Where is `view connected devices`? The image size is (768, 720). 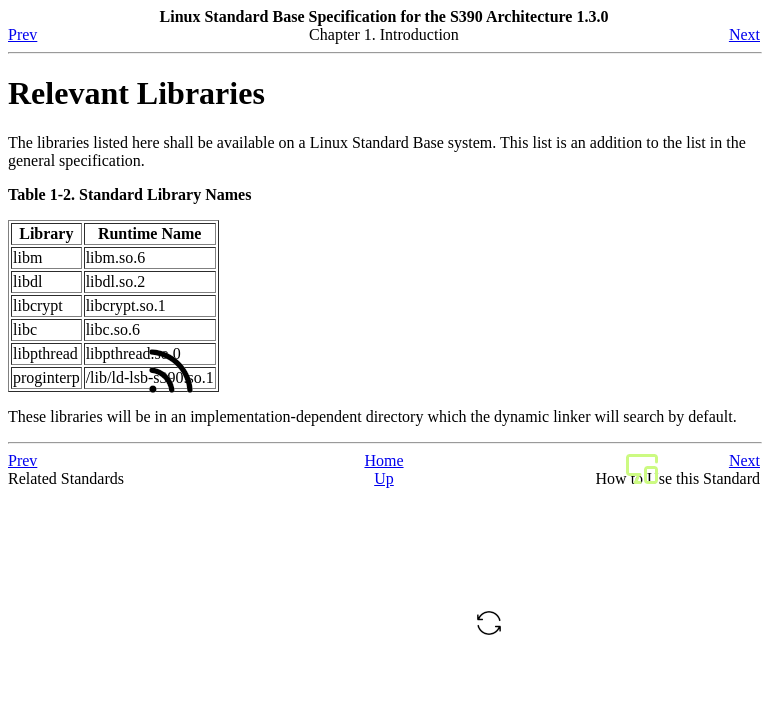
view connected devices is located at coordinates (642, 468).